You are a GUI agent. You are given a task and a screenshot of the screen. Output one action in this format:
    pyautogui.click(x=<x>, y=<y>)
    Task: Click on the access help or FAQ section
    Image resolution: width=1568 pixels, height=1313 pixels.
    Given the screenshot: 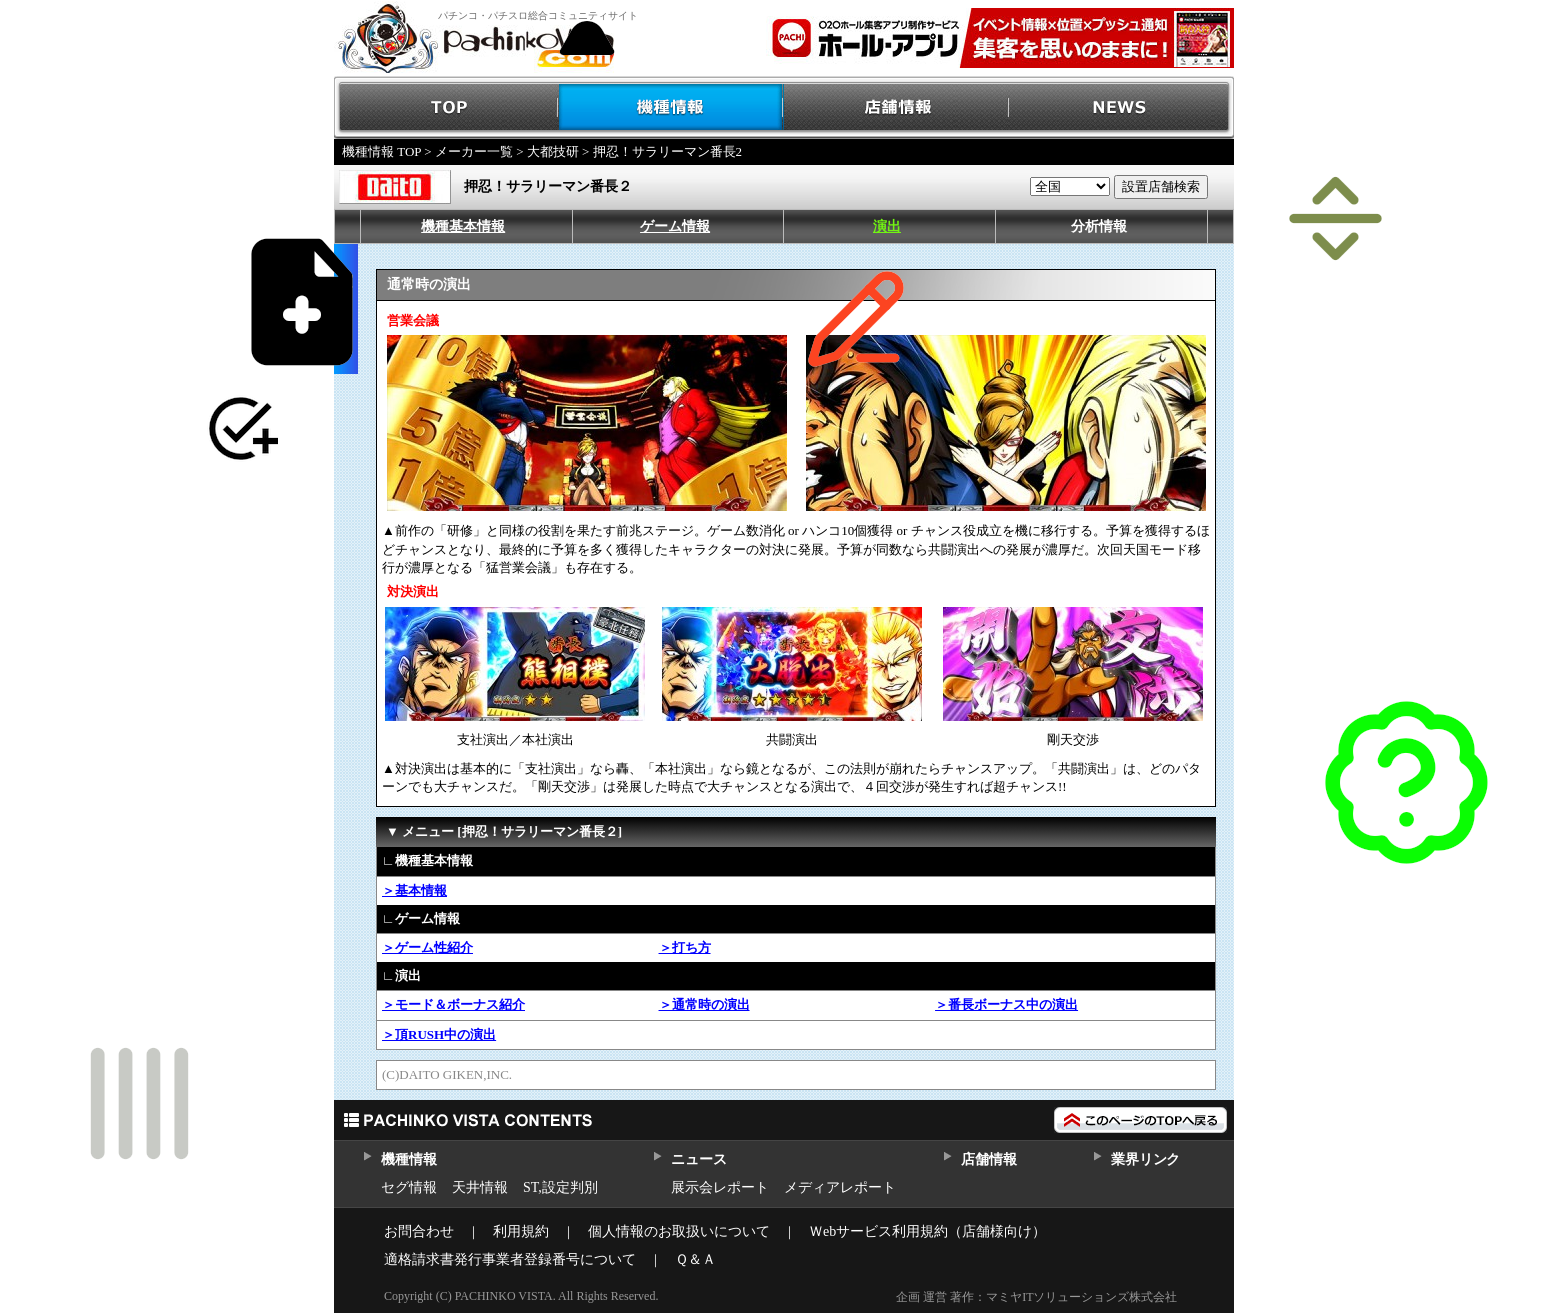 What is the action you would take?
    pyautogui.click(x=1406, y=782)
    